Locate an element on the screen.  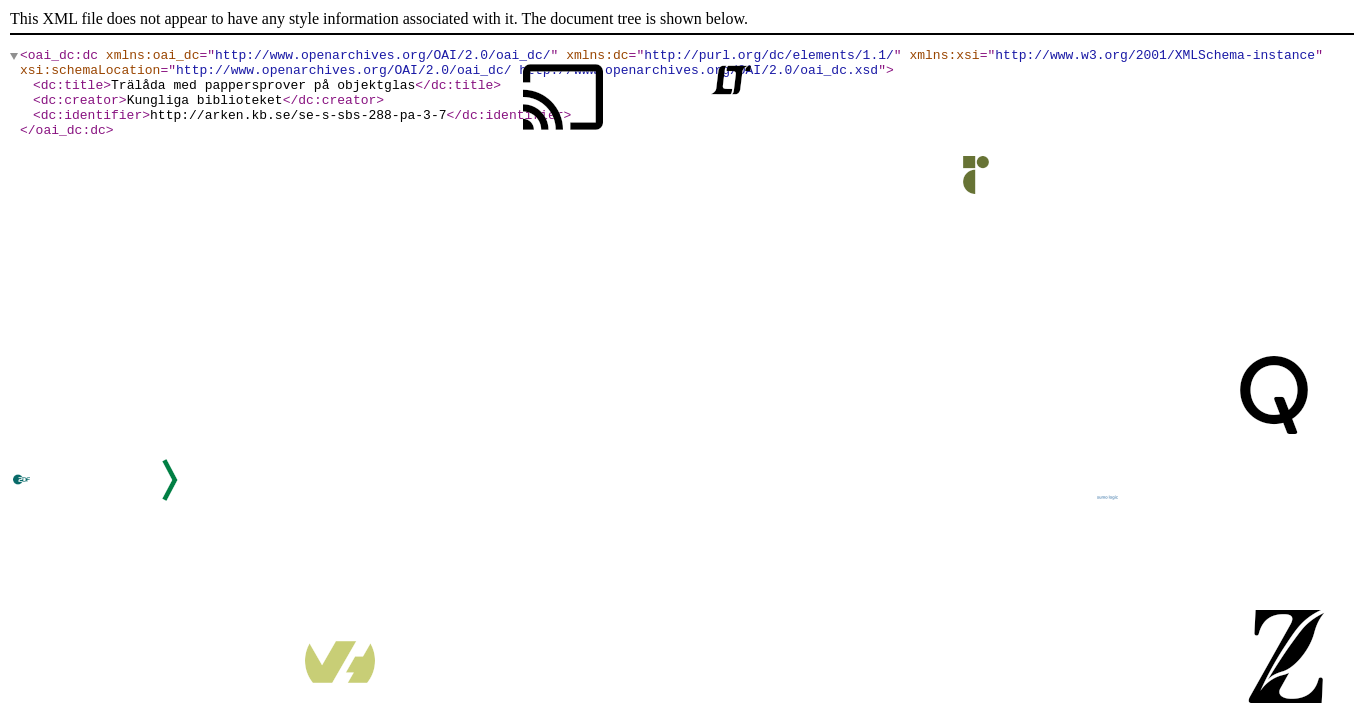
sumo logic company logo is located at coordinates (1107, 497).